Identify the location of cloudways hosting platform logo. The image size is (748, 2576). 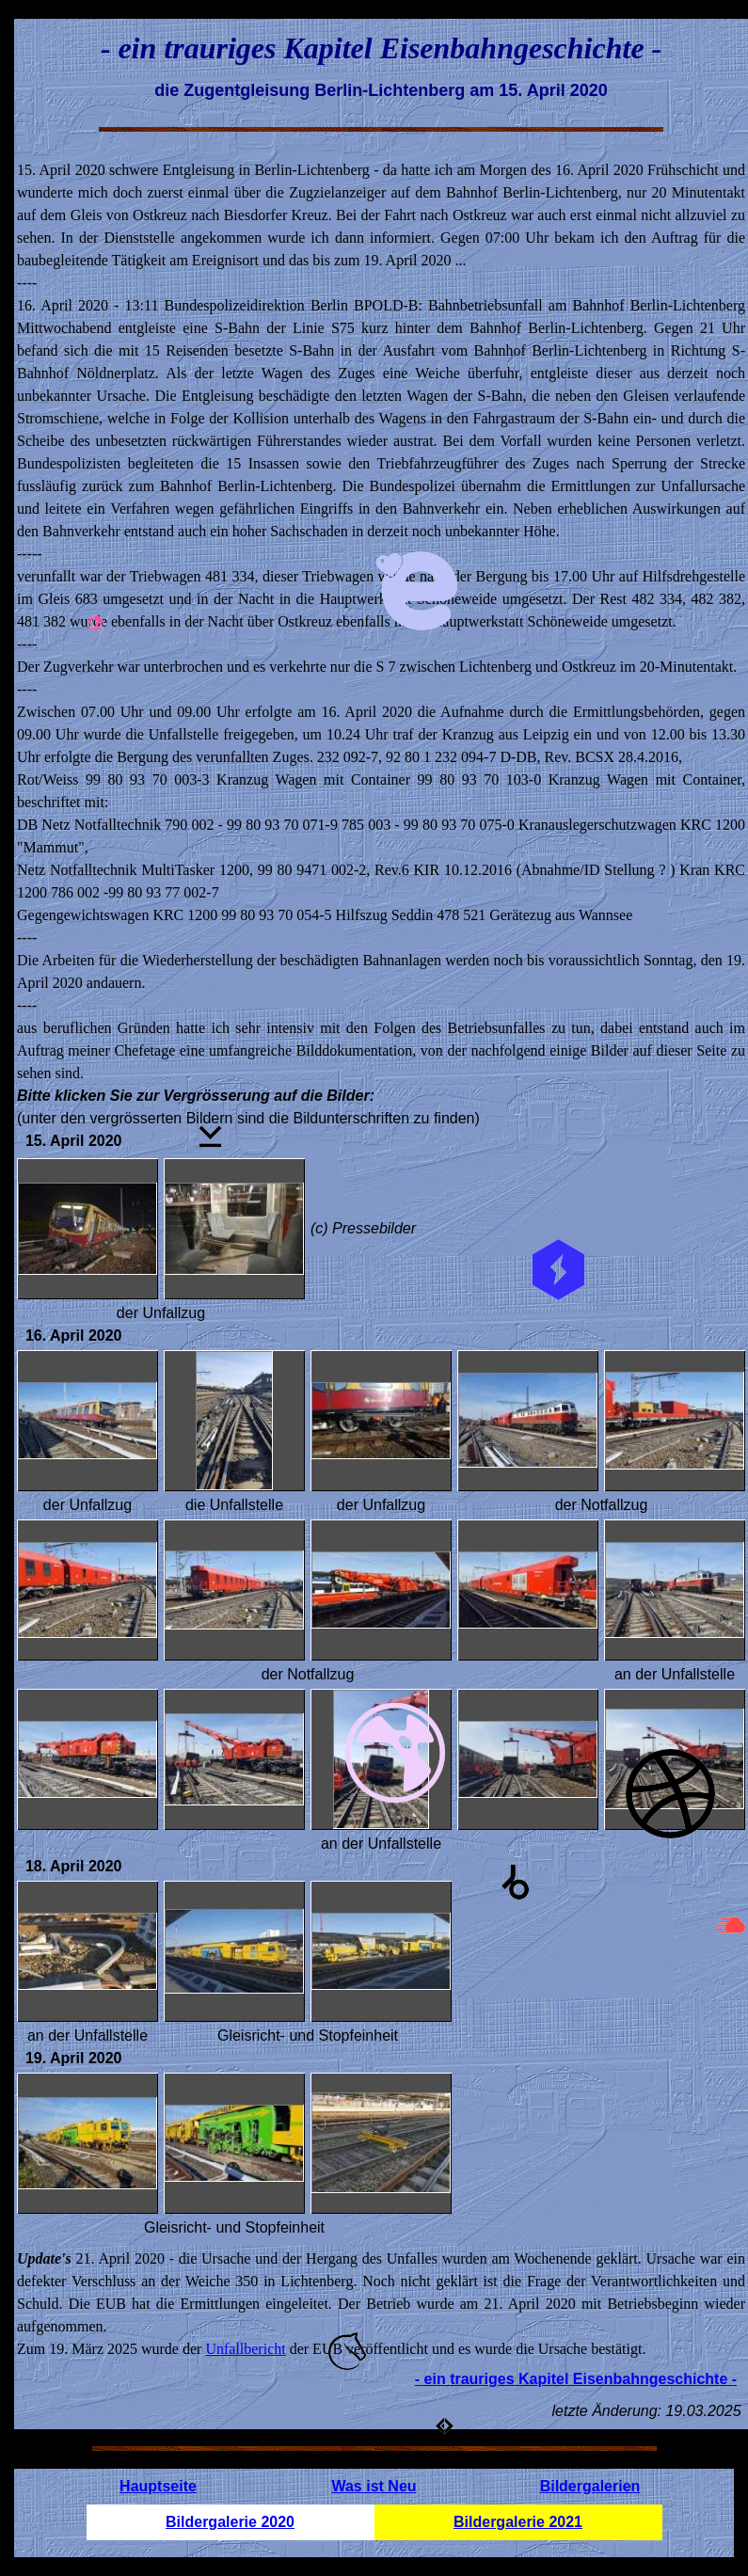
(730, 1925).